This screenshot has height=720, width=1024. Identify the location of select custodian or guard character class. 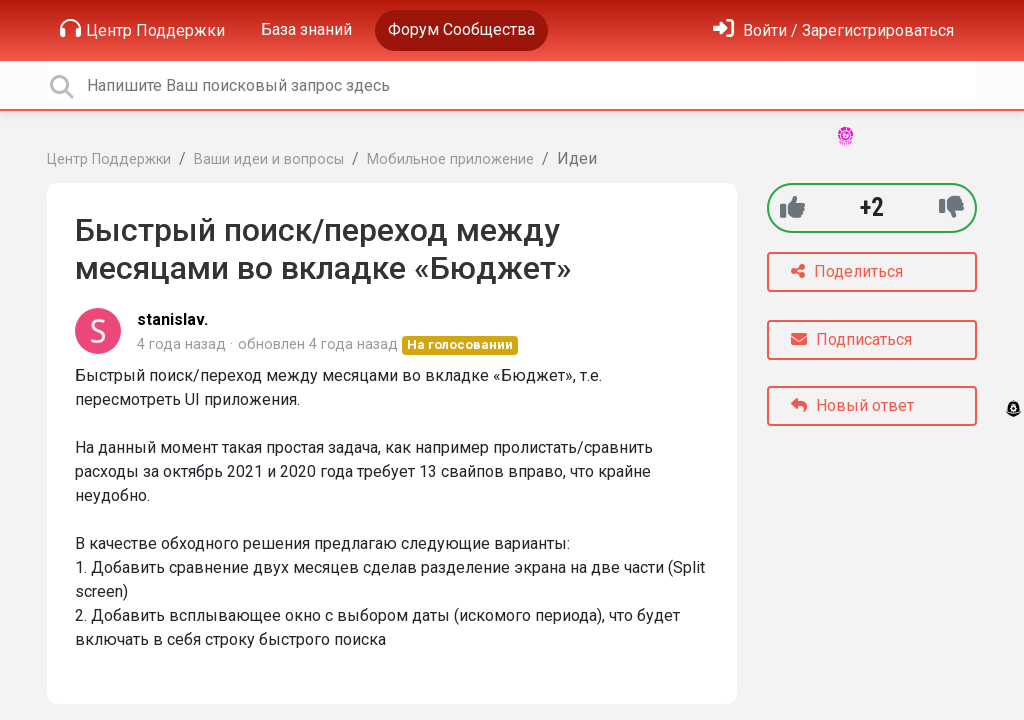
(1013, 408).